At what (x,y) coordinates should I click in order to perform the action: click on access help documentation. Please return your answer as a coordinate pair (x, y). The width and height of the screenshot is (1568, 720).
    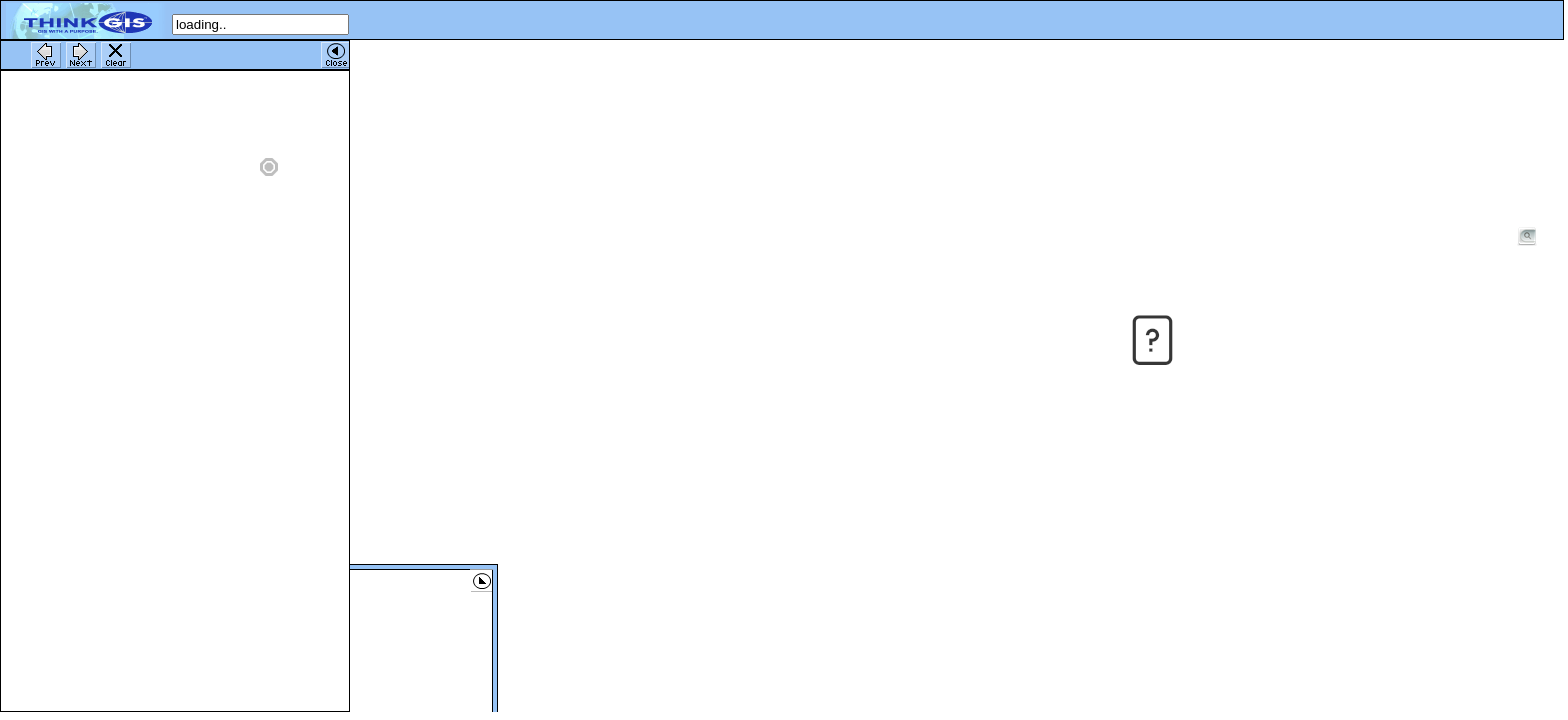
    Looking at the image, I should click on (1152, 338).